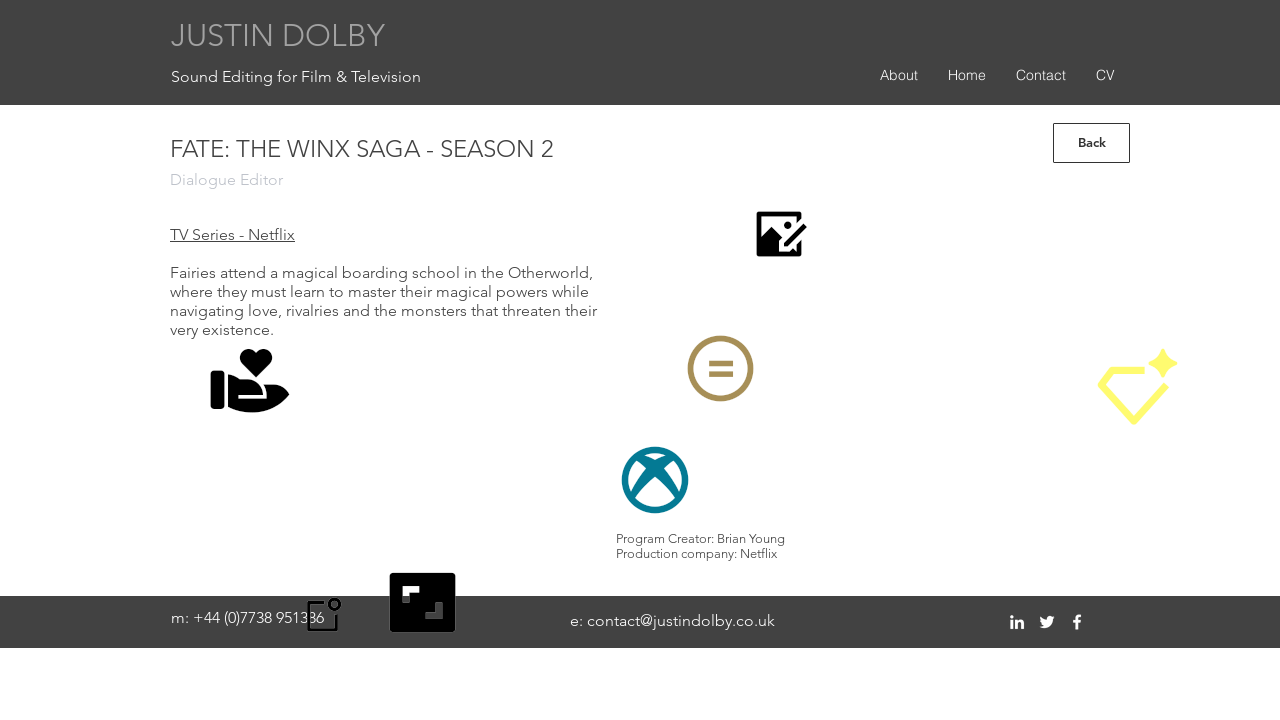  Describe the element at coordinates (422, 602) in the screenshot. I see `adjust aspect ratio settings` at that location.